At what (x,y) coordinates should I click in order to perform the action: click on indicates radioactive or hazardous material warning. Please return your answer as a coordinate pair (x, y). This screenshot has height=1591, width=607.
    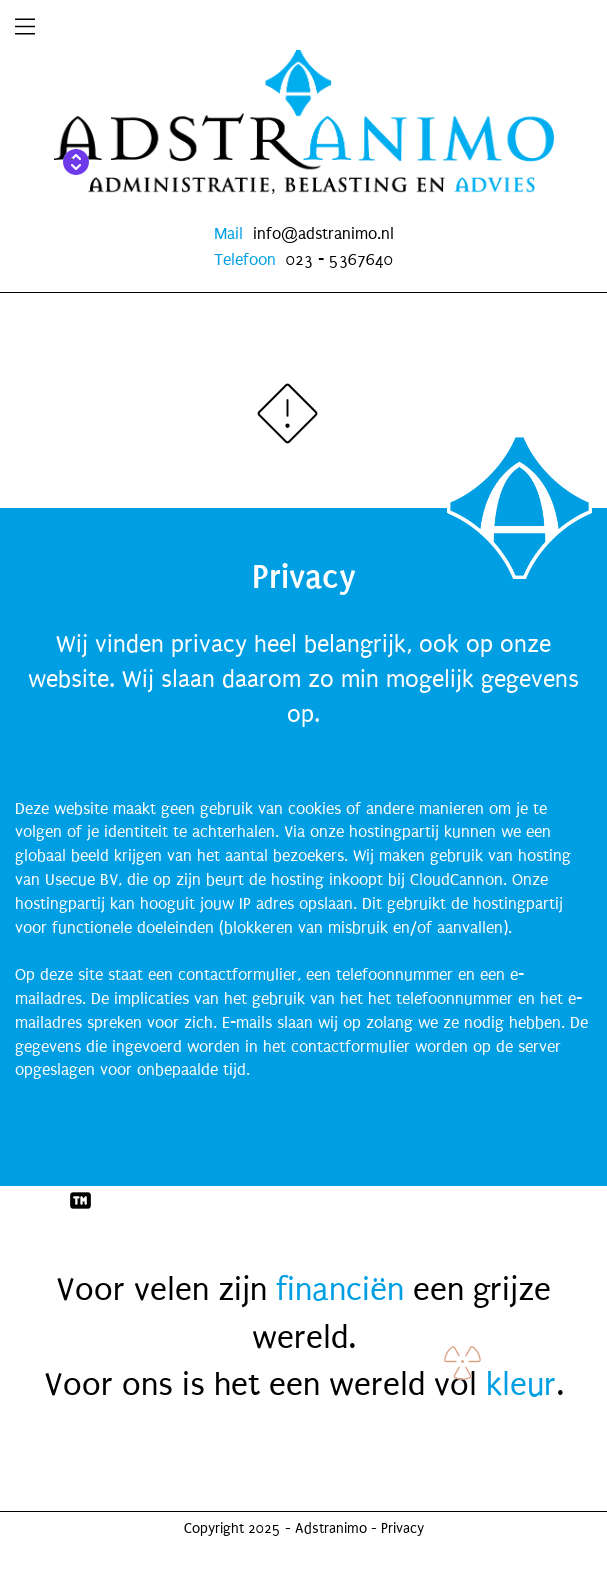
    Looking at the image, I should click on (462, 1361).